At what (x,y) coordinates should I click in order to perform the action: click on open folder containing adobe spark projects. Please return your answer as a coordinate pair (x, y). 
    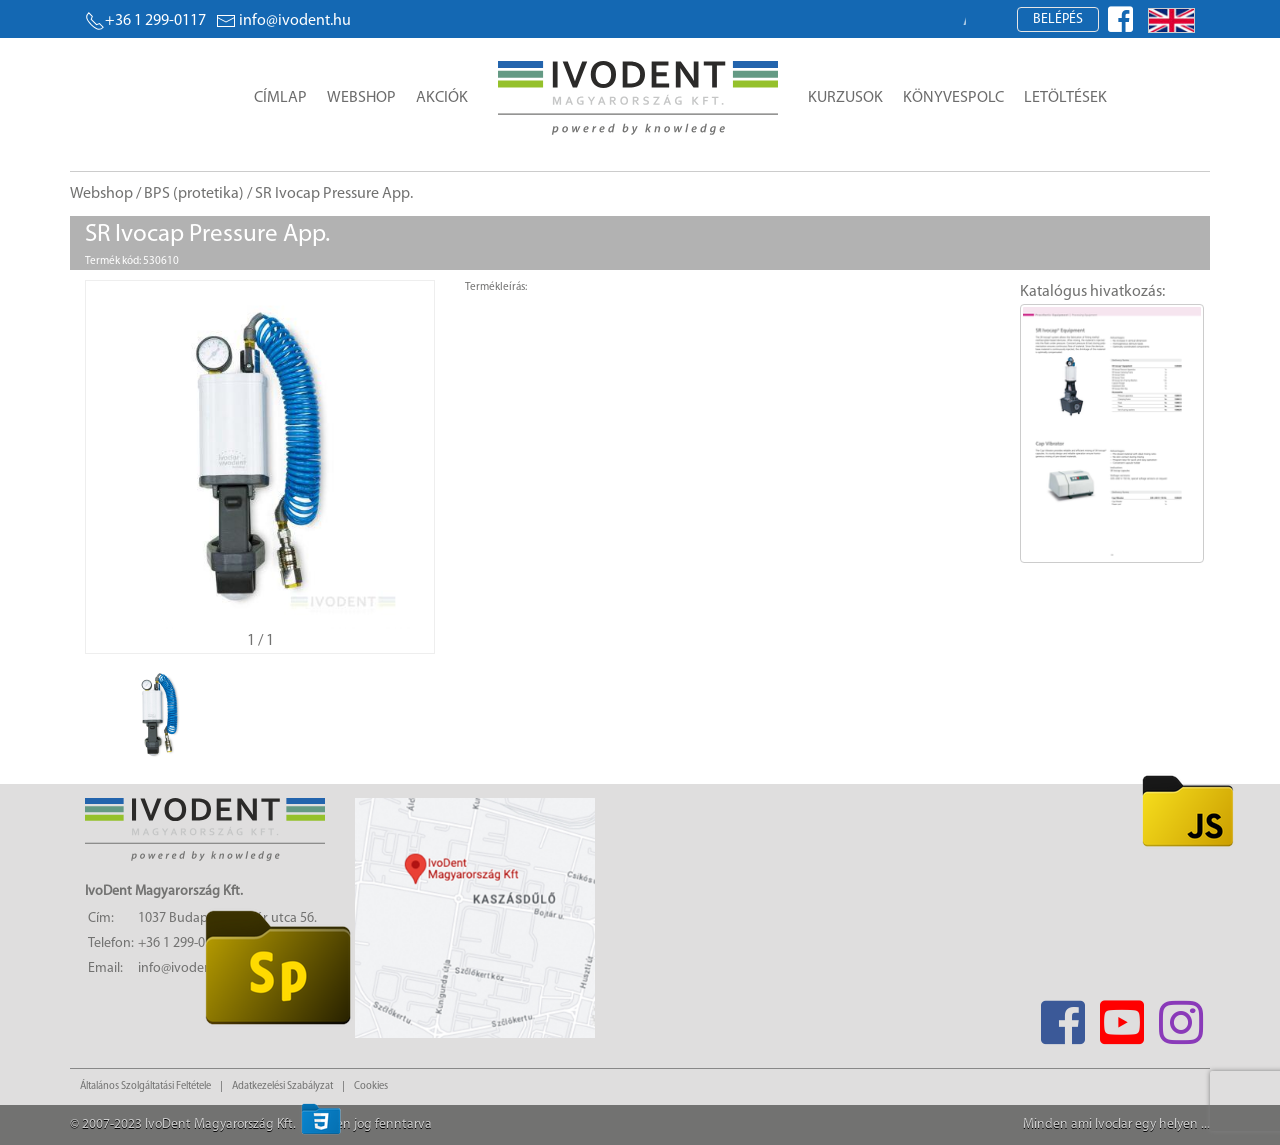
    Looking at the image, I should click on (277, 971).